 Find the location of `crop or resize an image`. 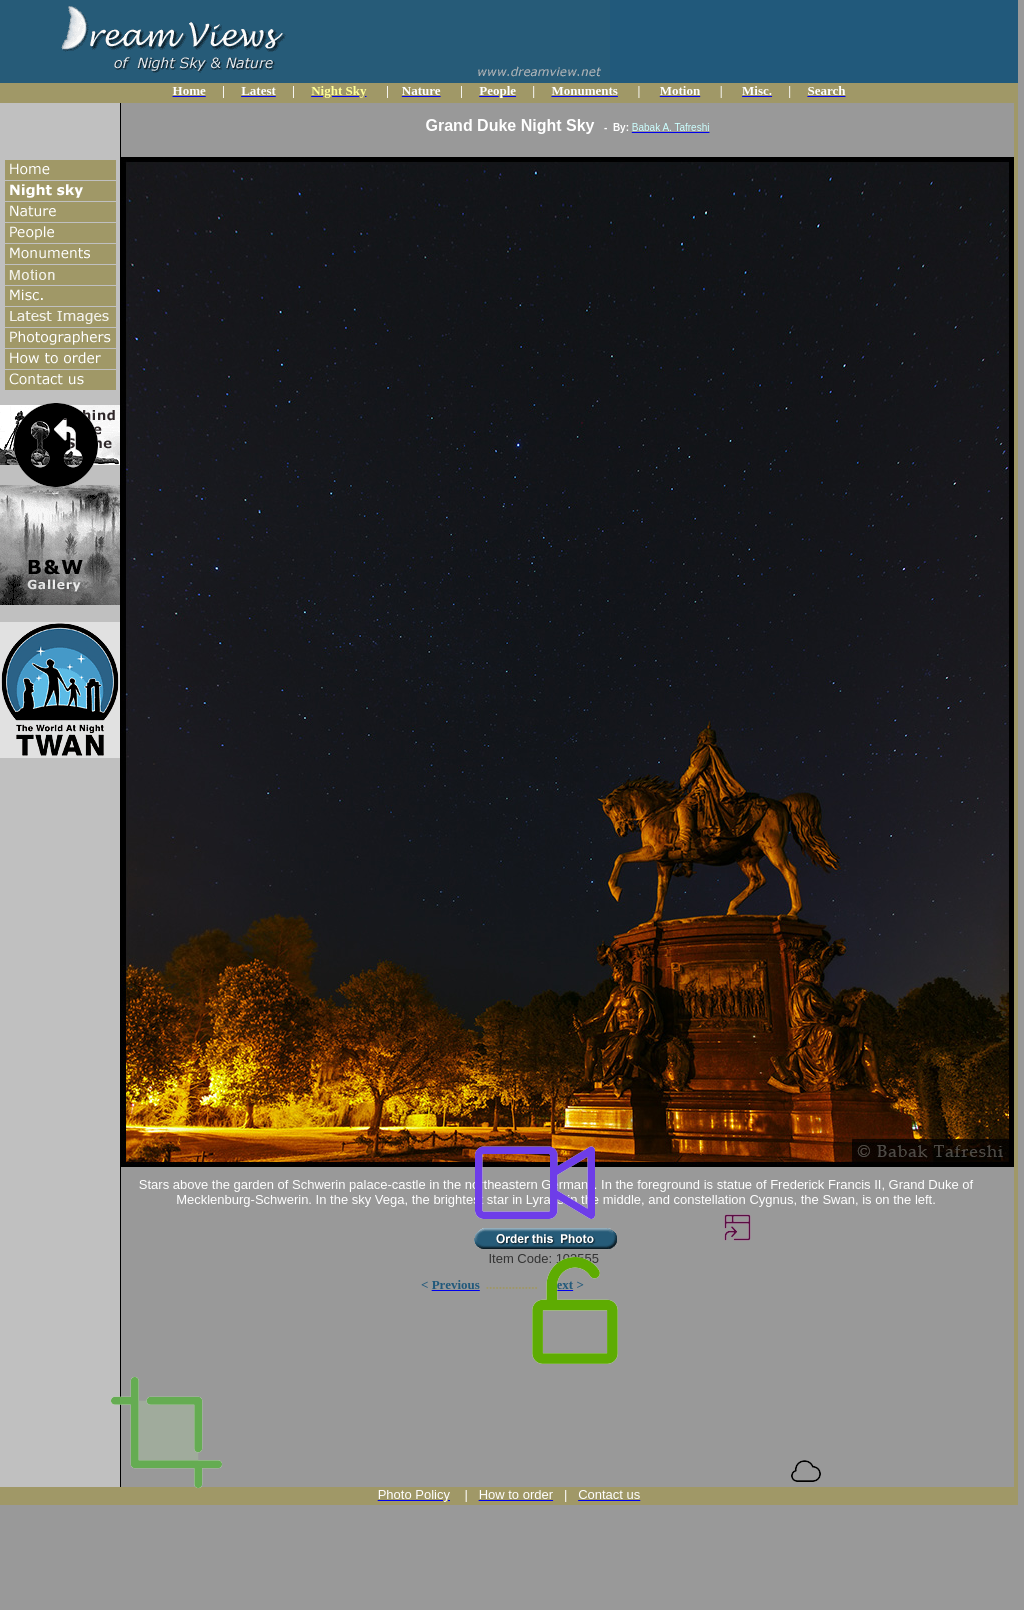

crop or resize an image is located at coordinates (166, 1432).